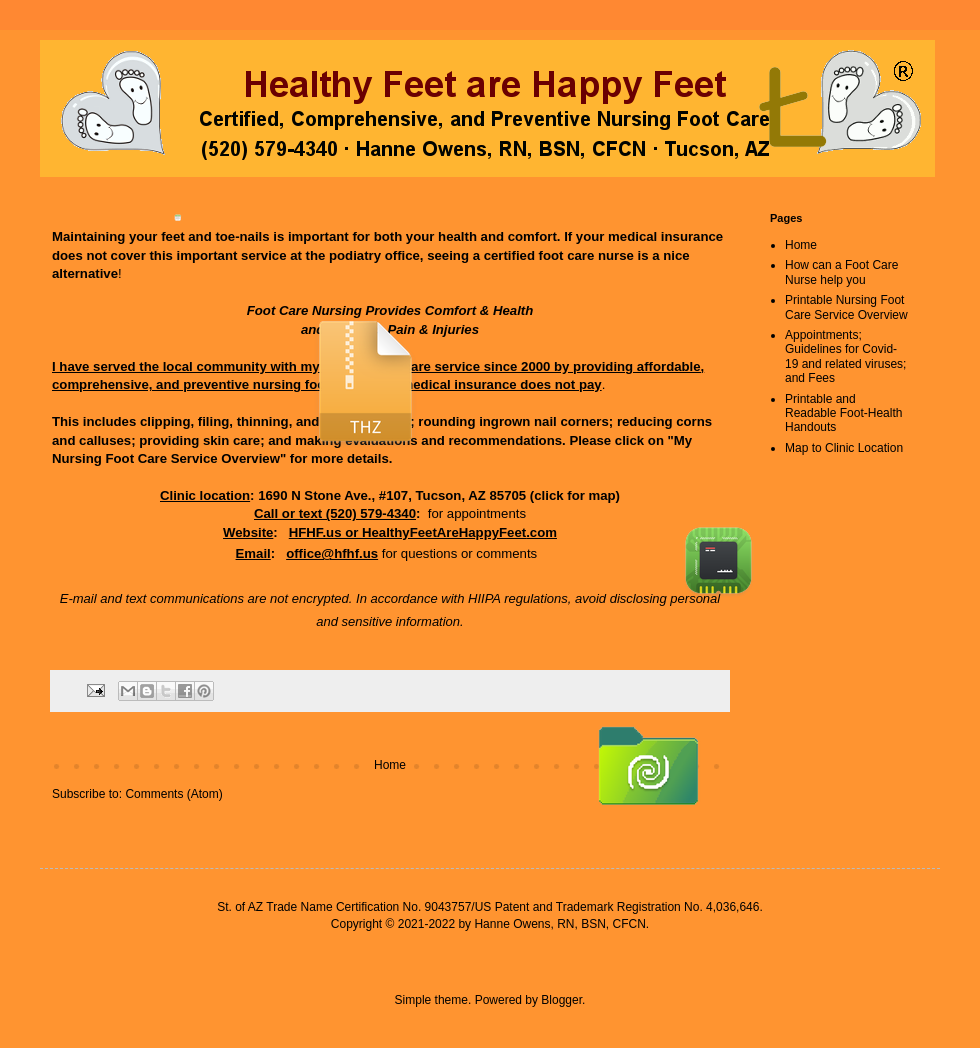 Image resolution: width=980 pixels, height=1048 pixels. I want to click on open GameJolt files folder, so click(648, 768).